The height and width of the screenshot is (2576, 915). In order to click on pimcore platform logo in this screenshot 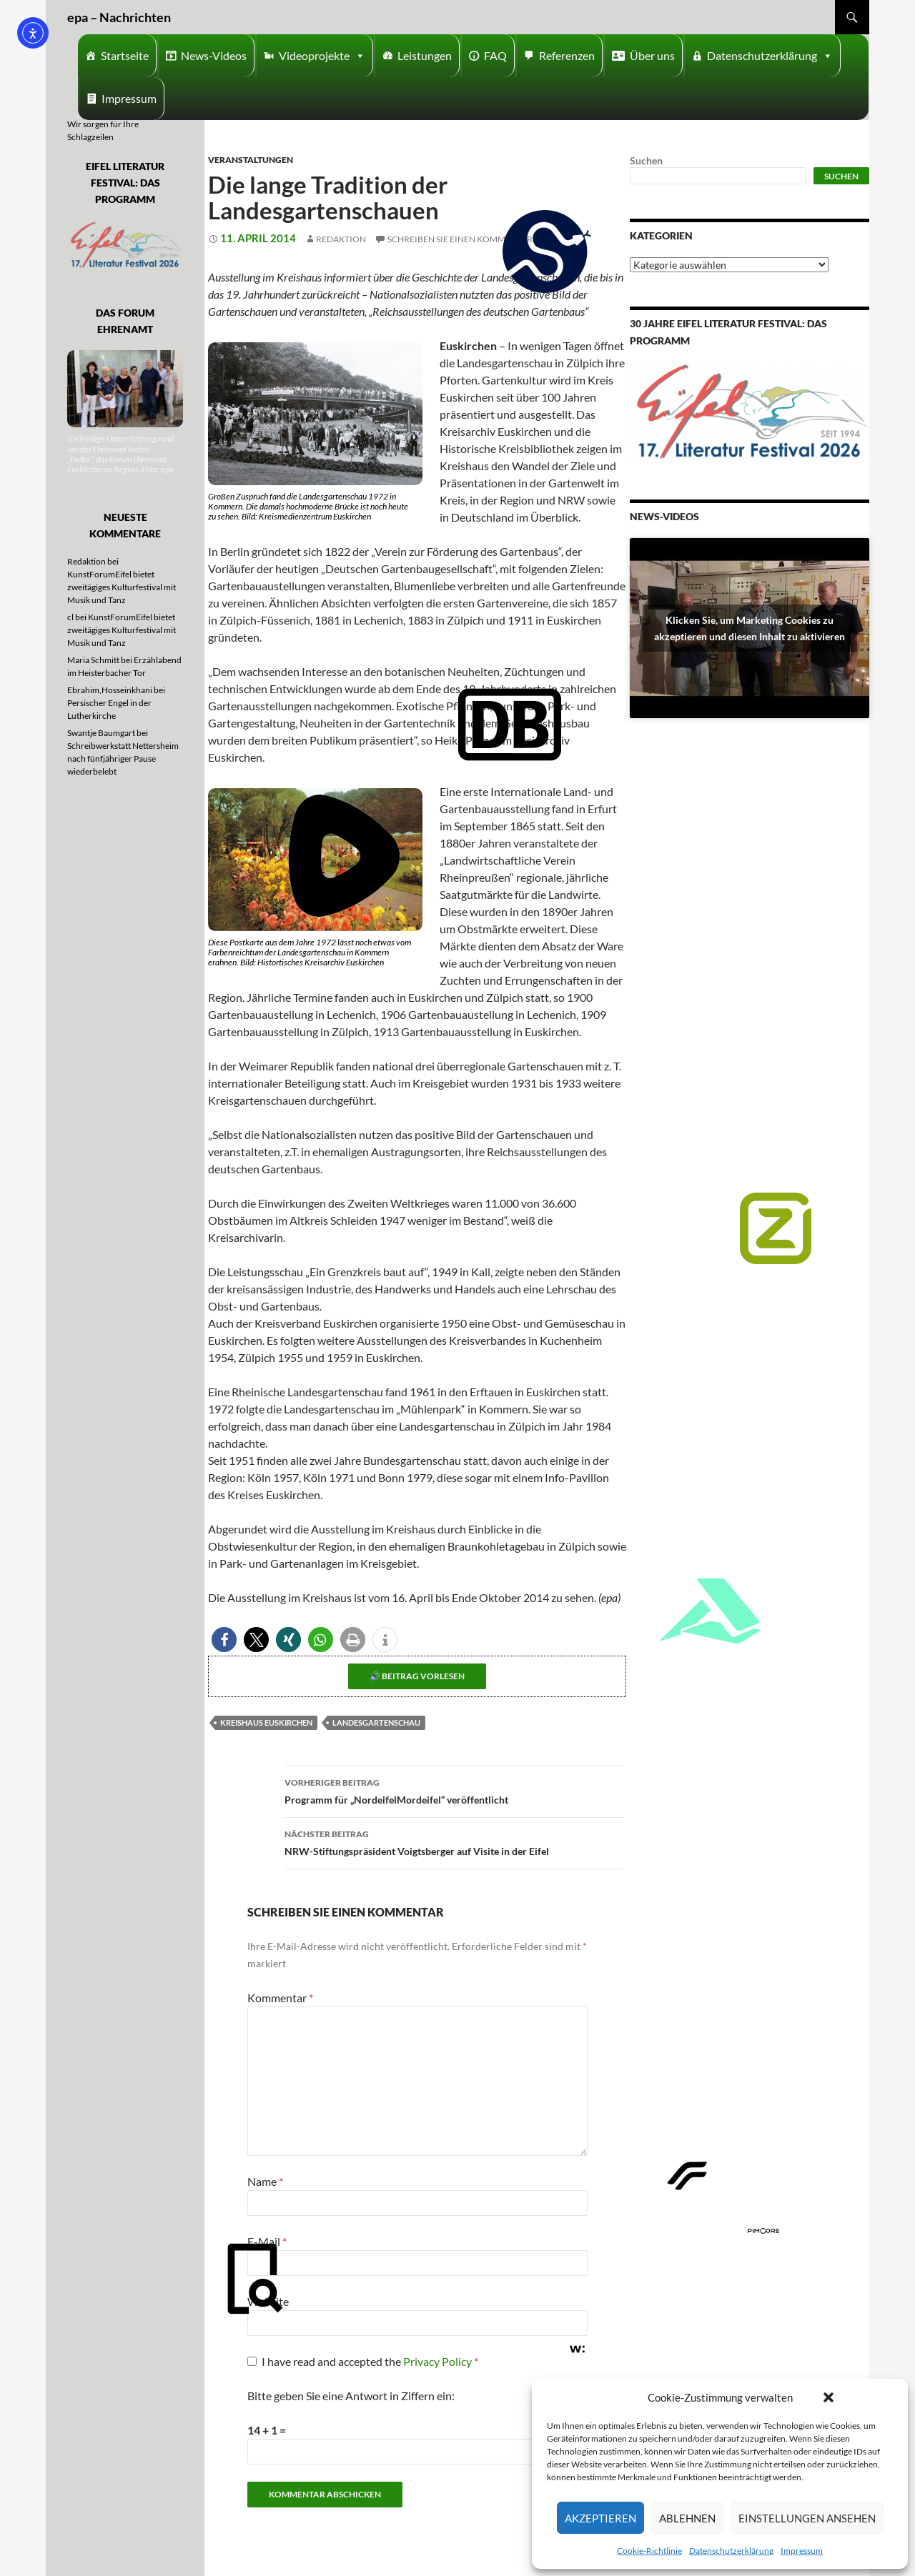, I will do `click(763, 2231)`.